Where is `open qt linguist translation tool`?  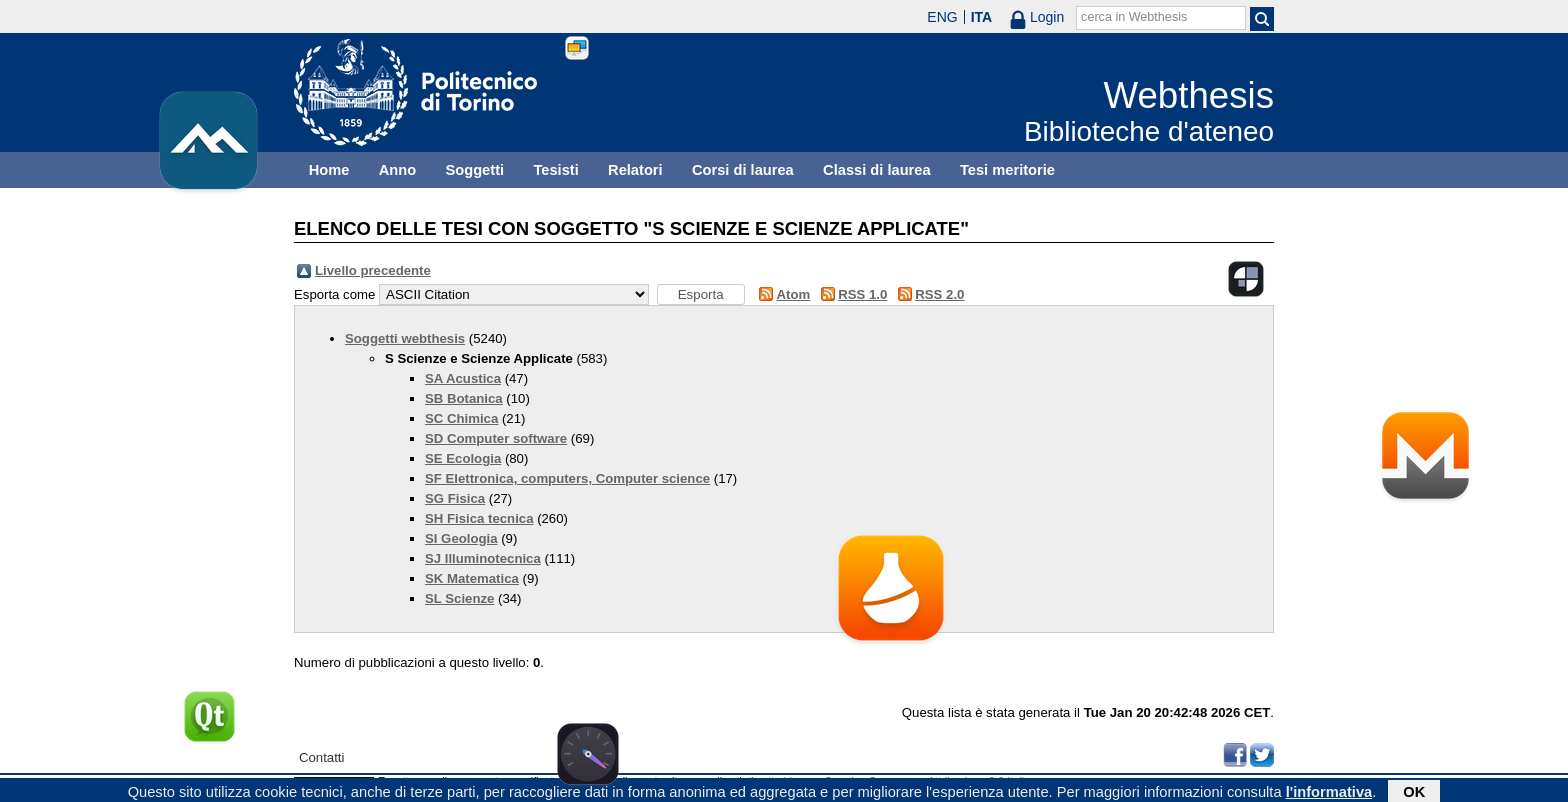 open qt linguist translation tool is located at coordinates (209, 716).